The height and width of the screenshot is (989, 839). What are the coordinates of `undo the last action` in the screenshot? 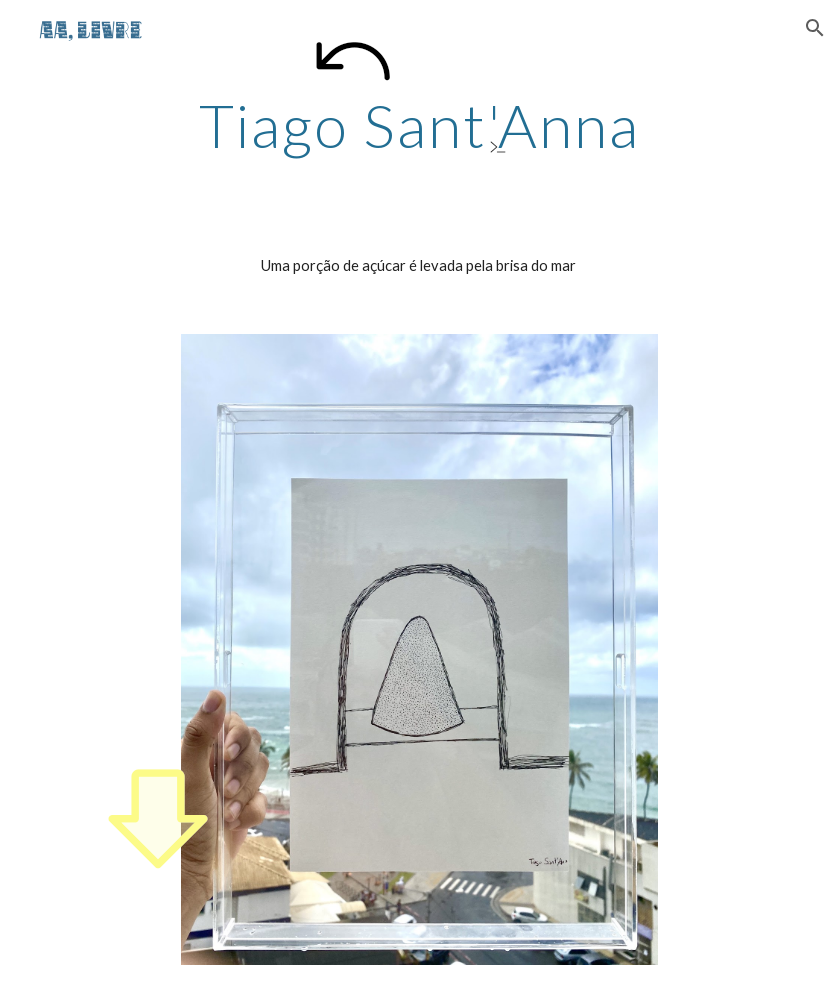 It's located at (354, 58).